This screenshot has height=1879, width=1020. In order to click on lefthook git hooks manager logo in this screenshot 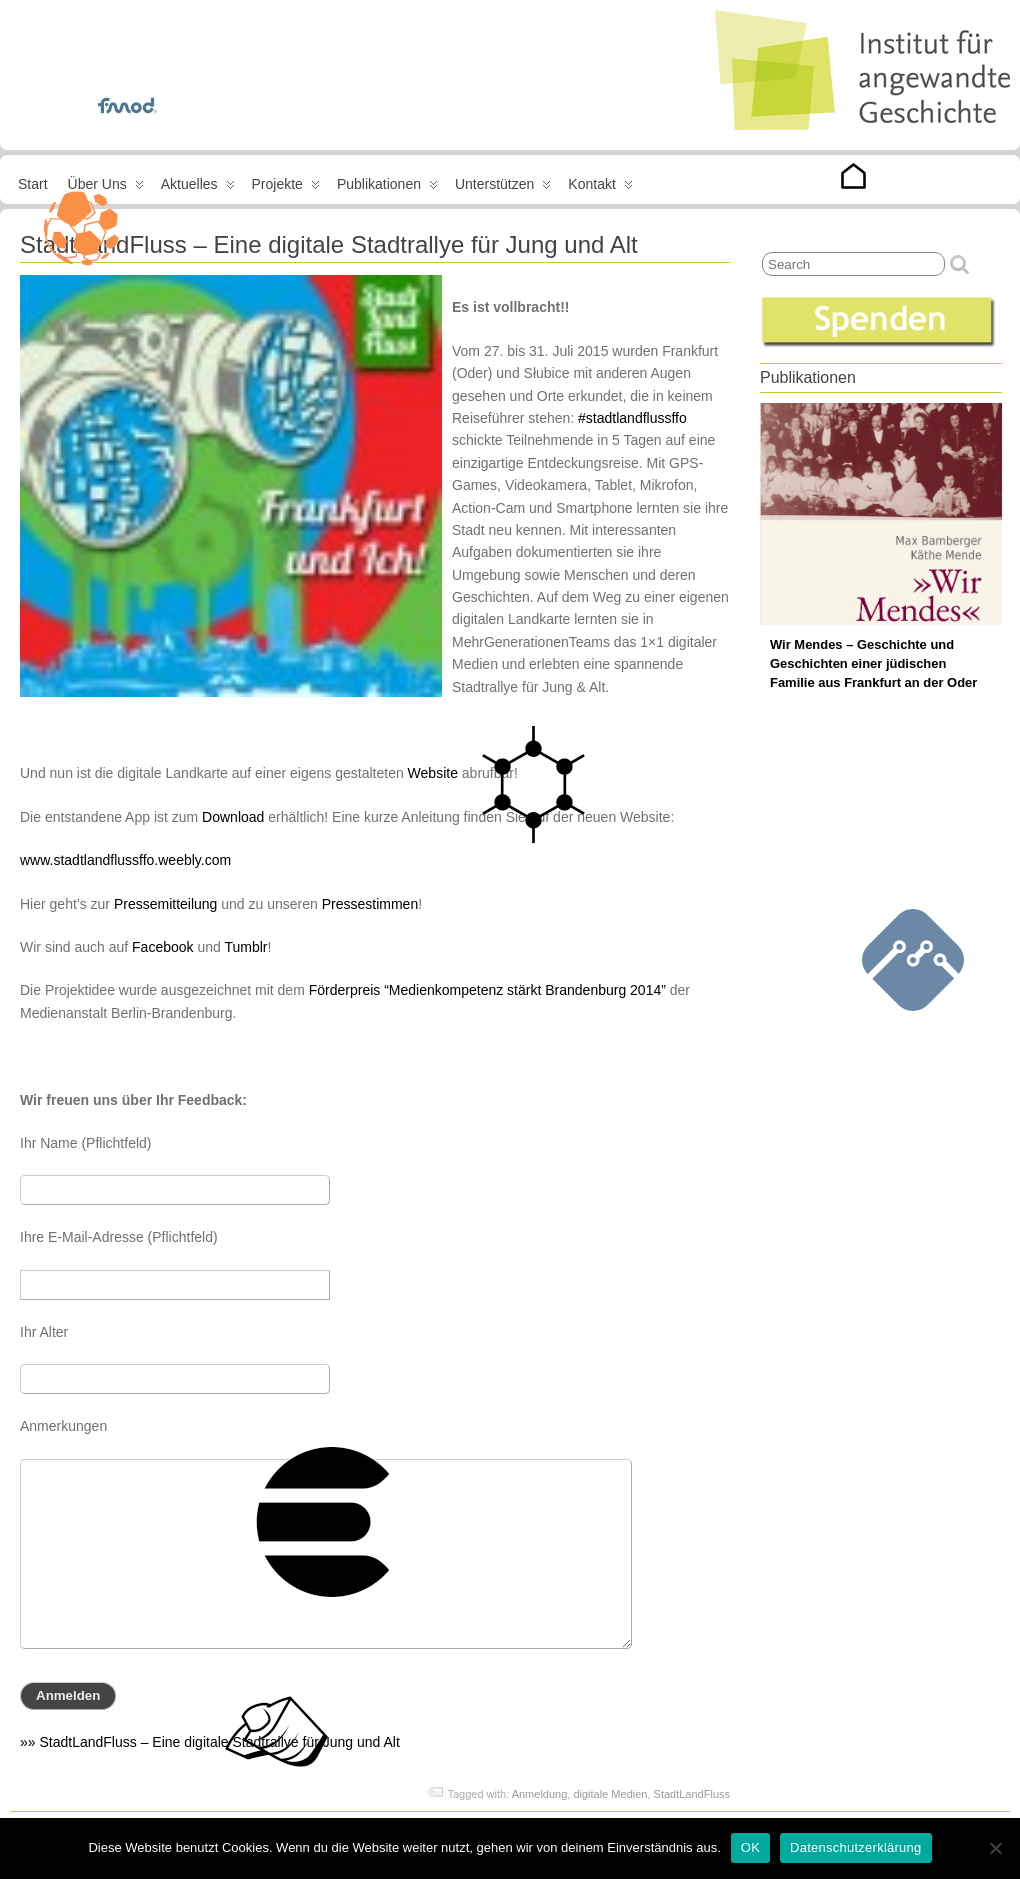, I will do `click(276, 1731)`.